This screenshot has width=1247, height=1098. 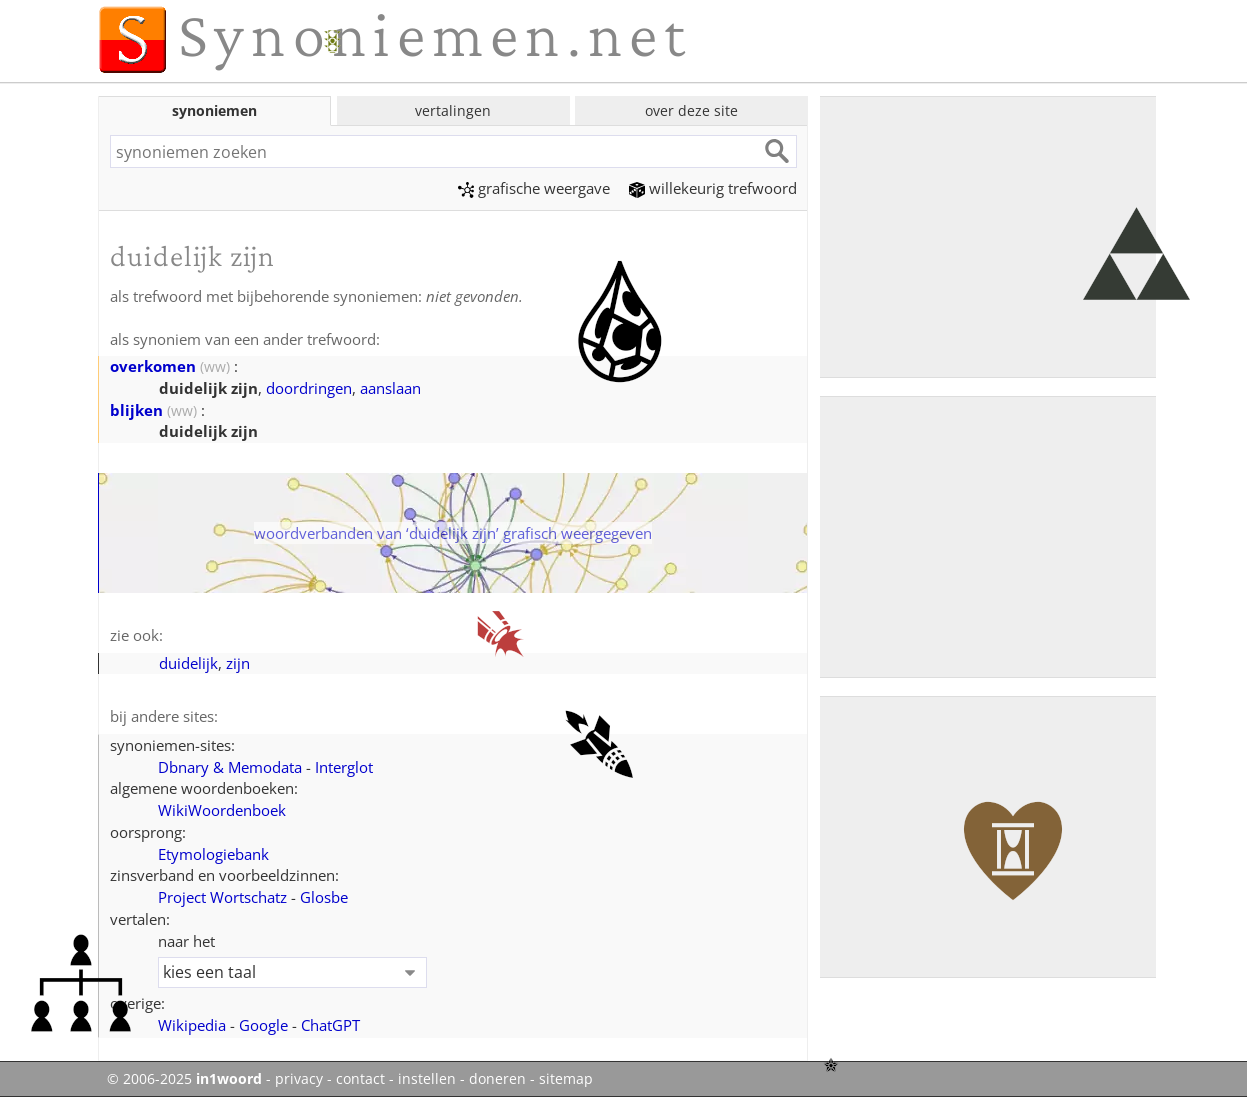 What do you see at coordinates (1013, 851) in the screenshot?
I see `indicates a lasting relationship or permanent bond in a game` at bounding box center [1013, 851].